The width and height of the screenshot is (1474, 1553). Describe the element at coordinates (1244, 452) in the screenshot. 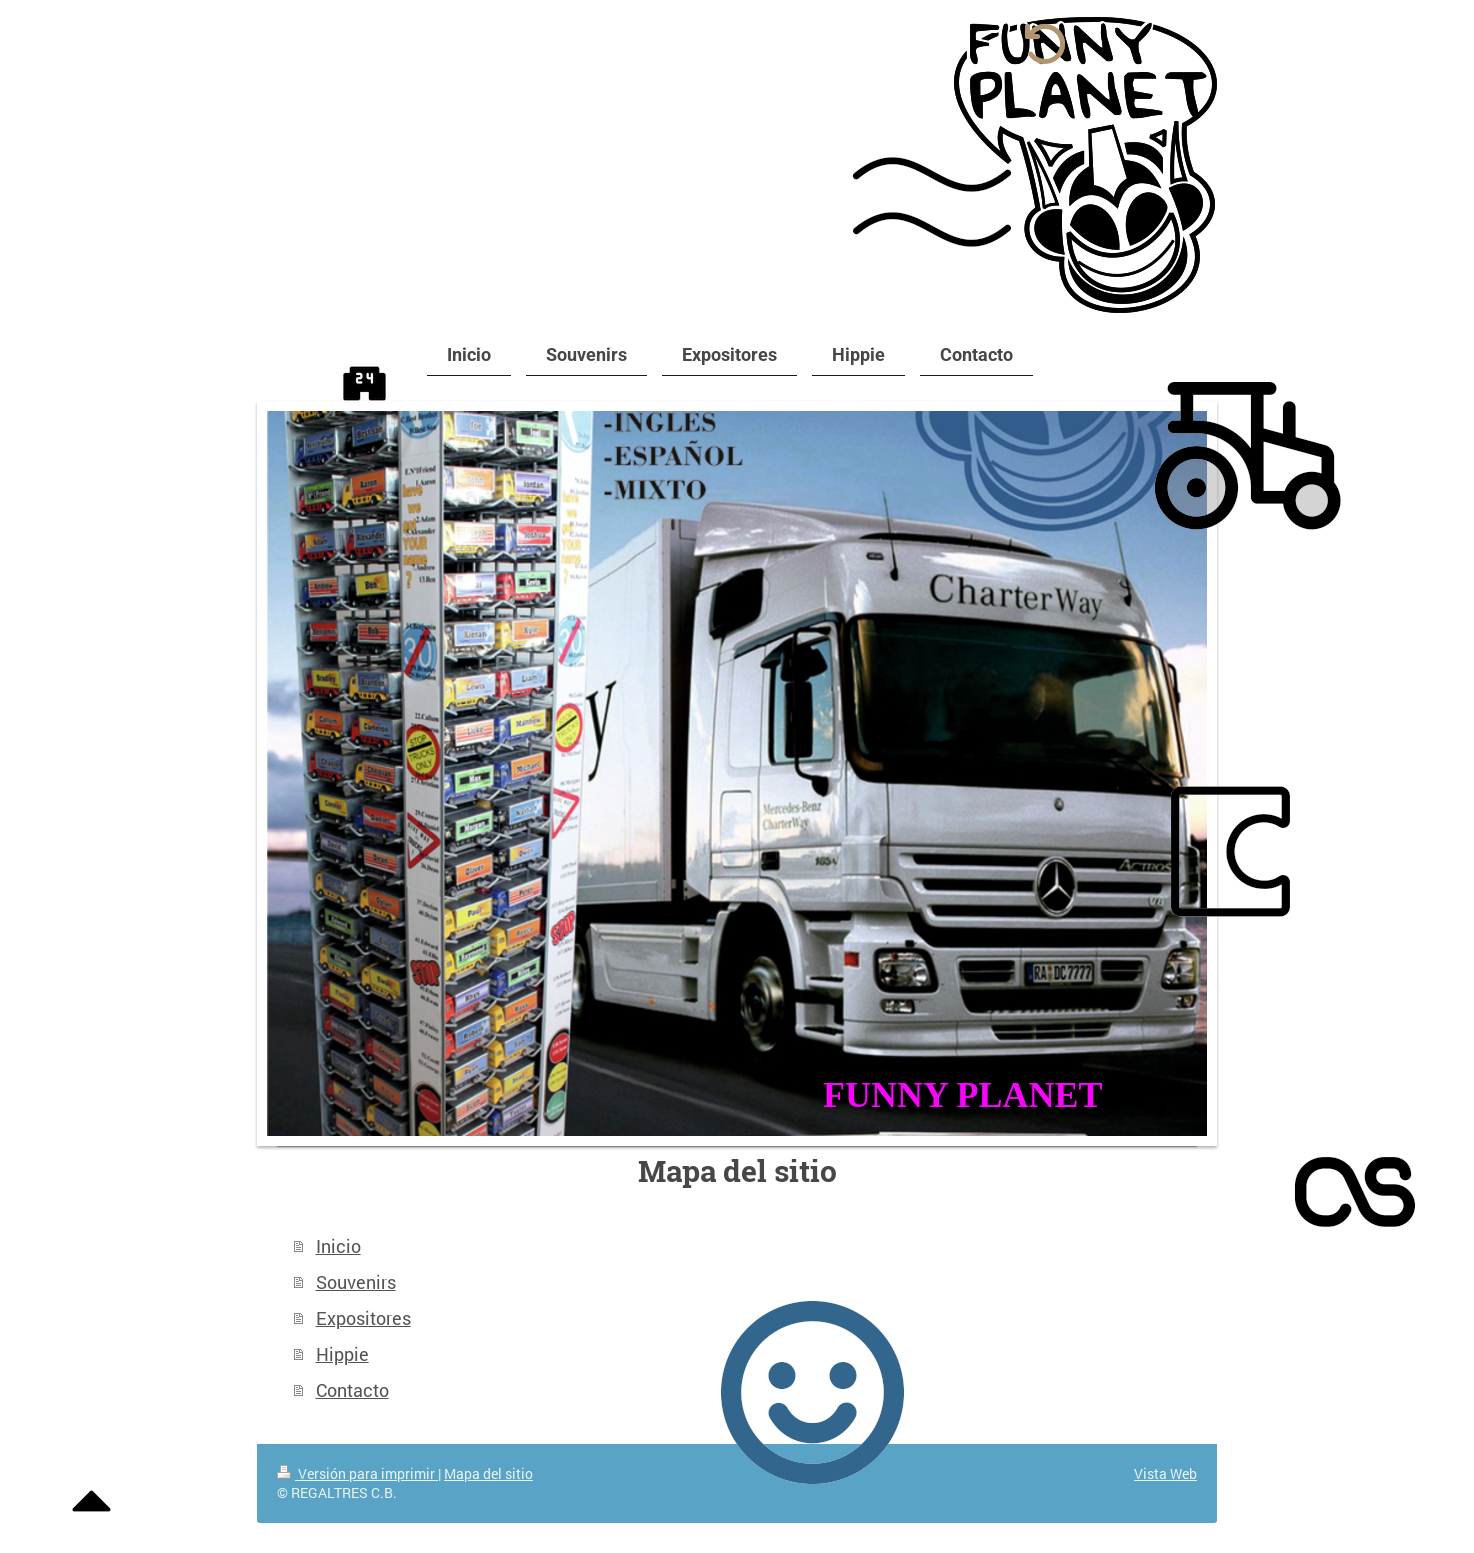

I see `access farming or agricultural features` at that location.